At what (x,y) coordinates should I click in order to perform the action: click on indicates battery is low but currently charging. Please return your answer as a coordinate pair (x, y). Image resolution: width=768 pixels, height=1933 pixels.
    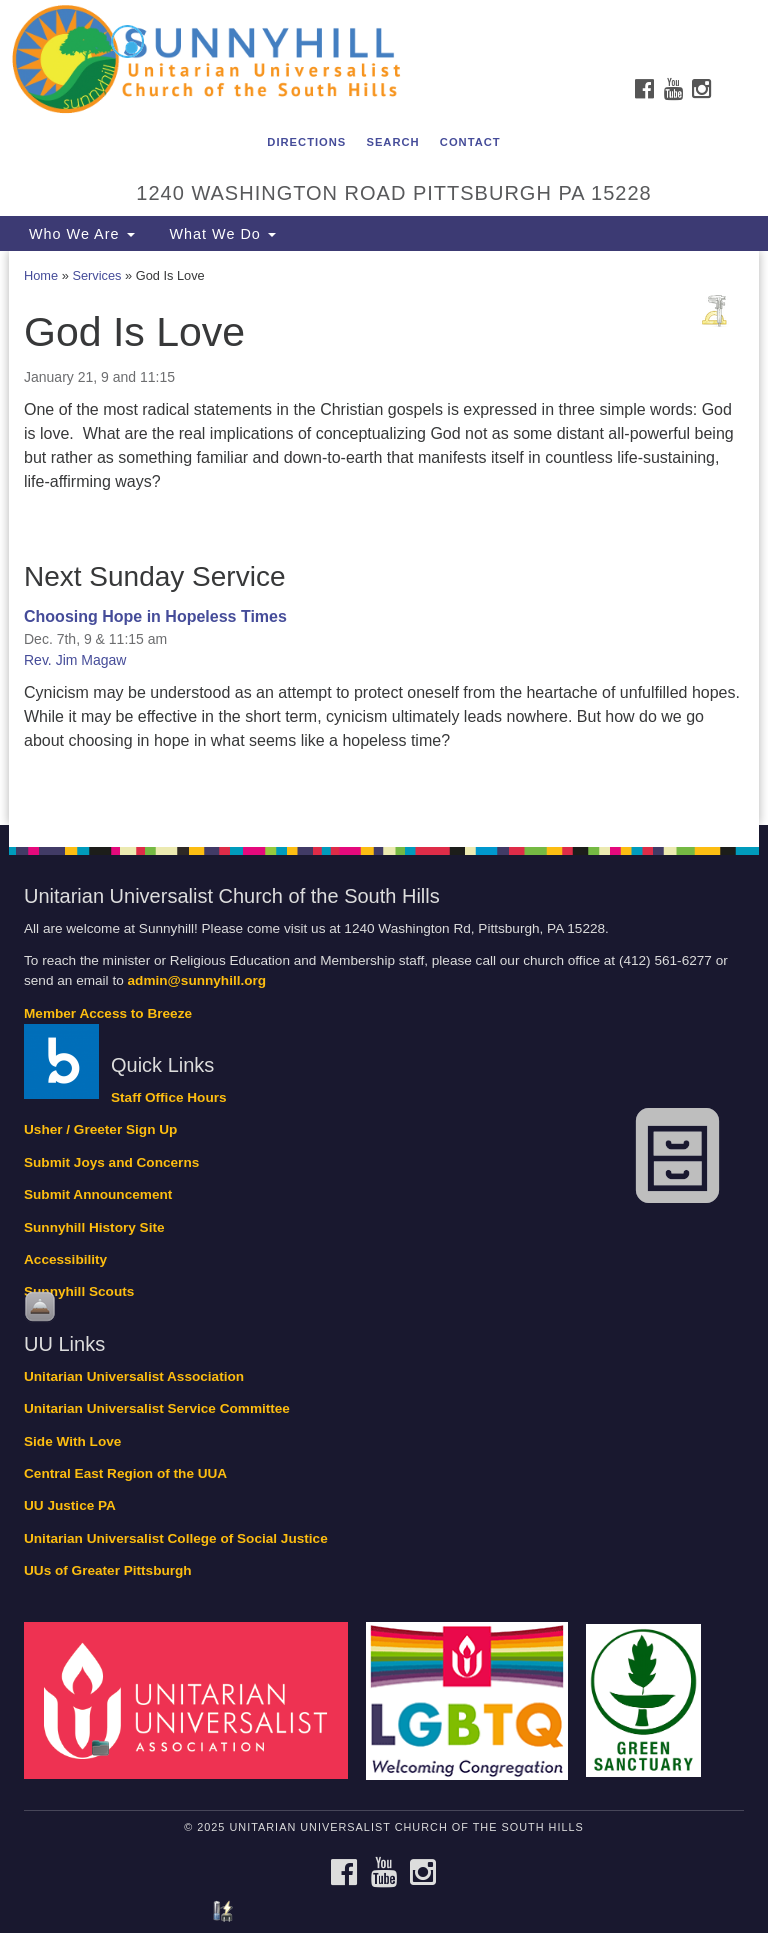
    Looking at the image, I should click on (222, 1911).